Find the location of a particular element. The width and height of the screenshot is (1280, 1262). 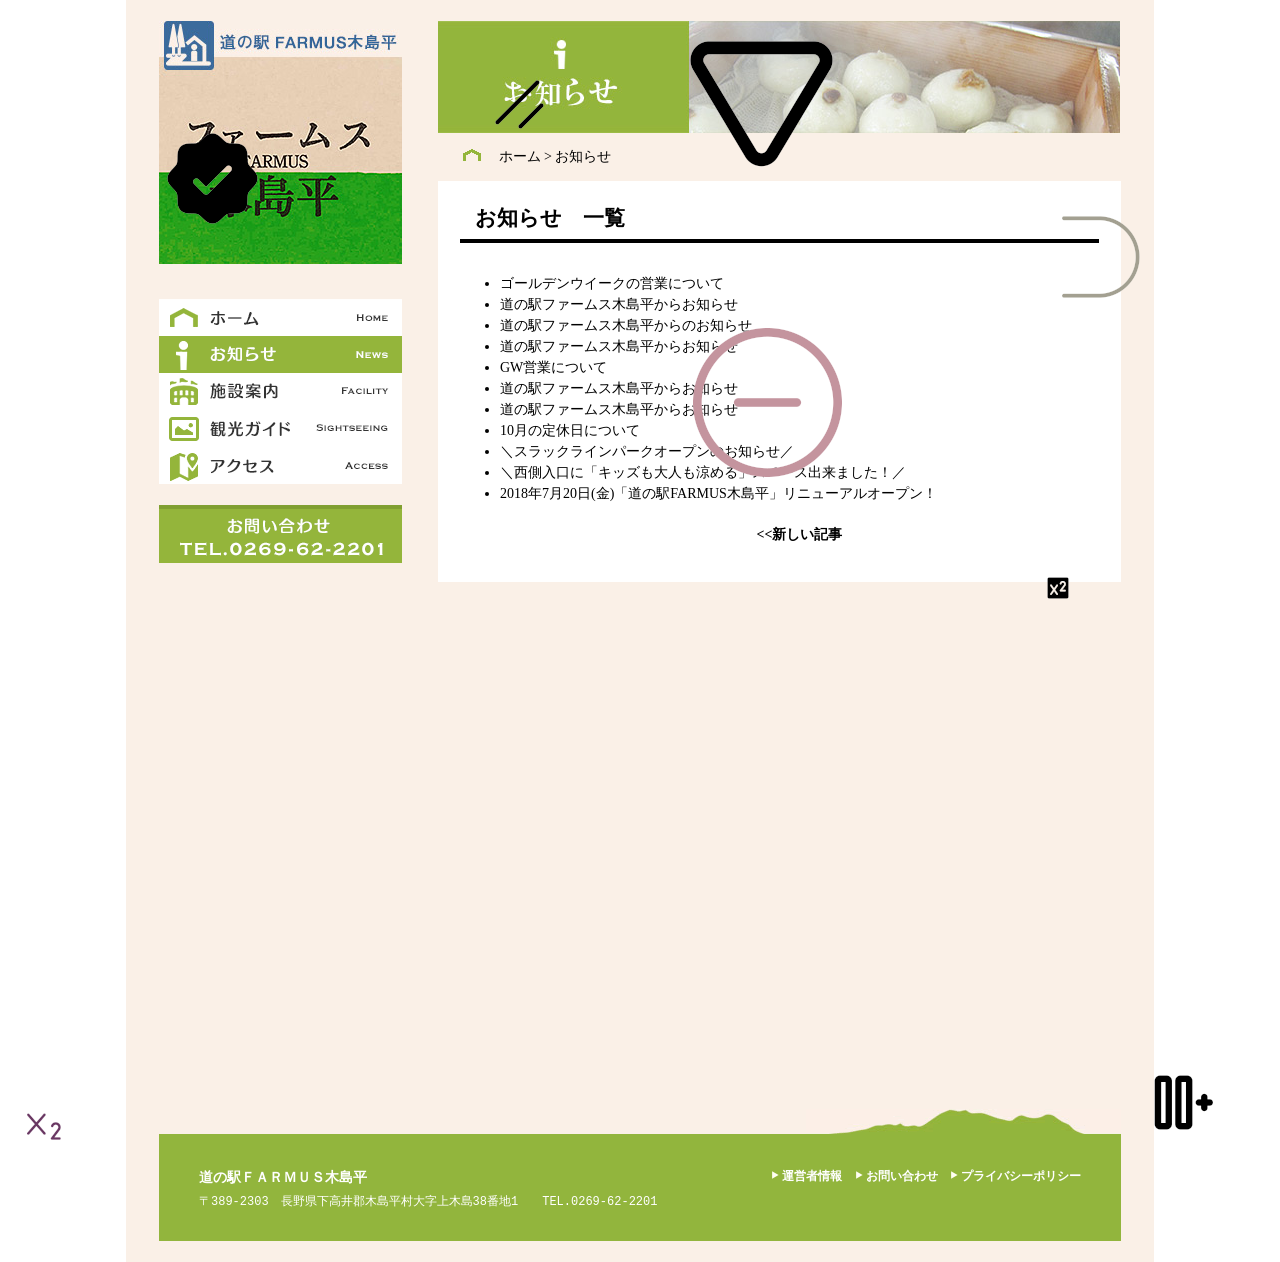

indicates verified or authenticated status is located at coordinates (212, 178).